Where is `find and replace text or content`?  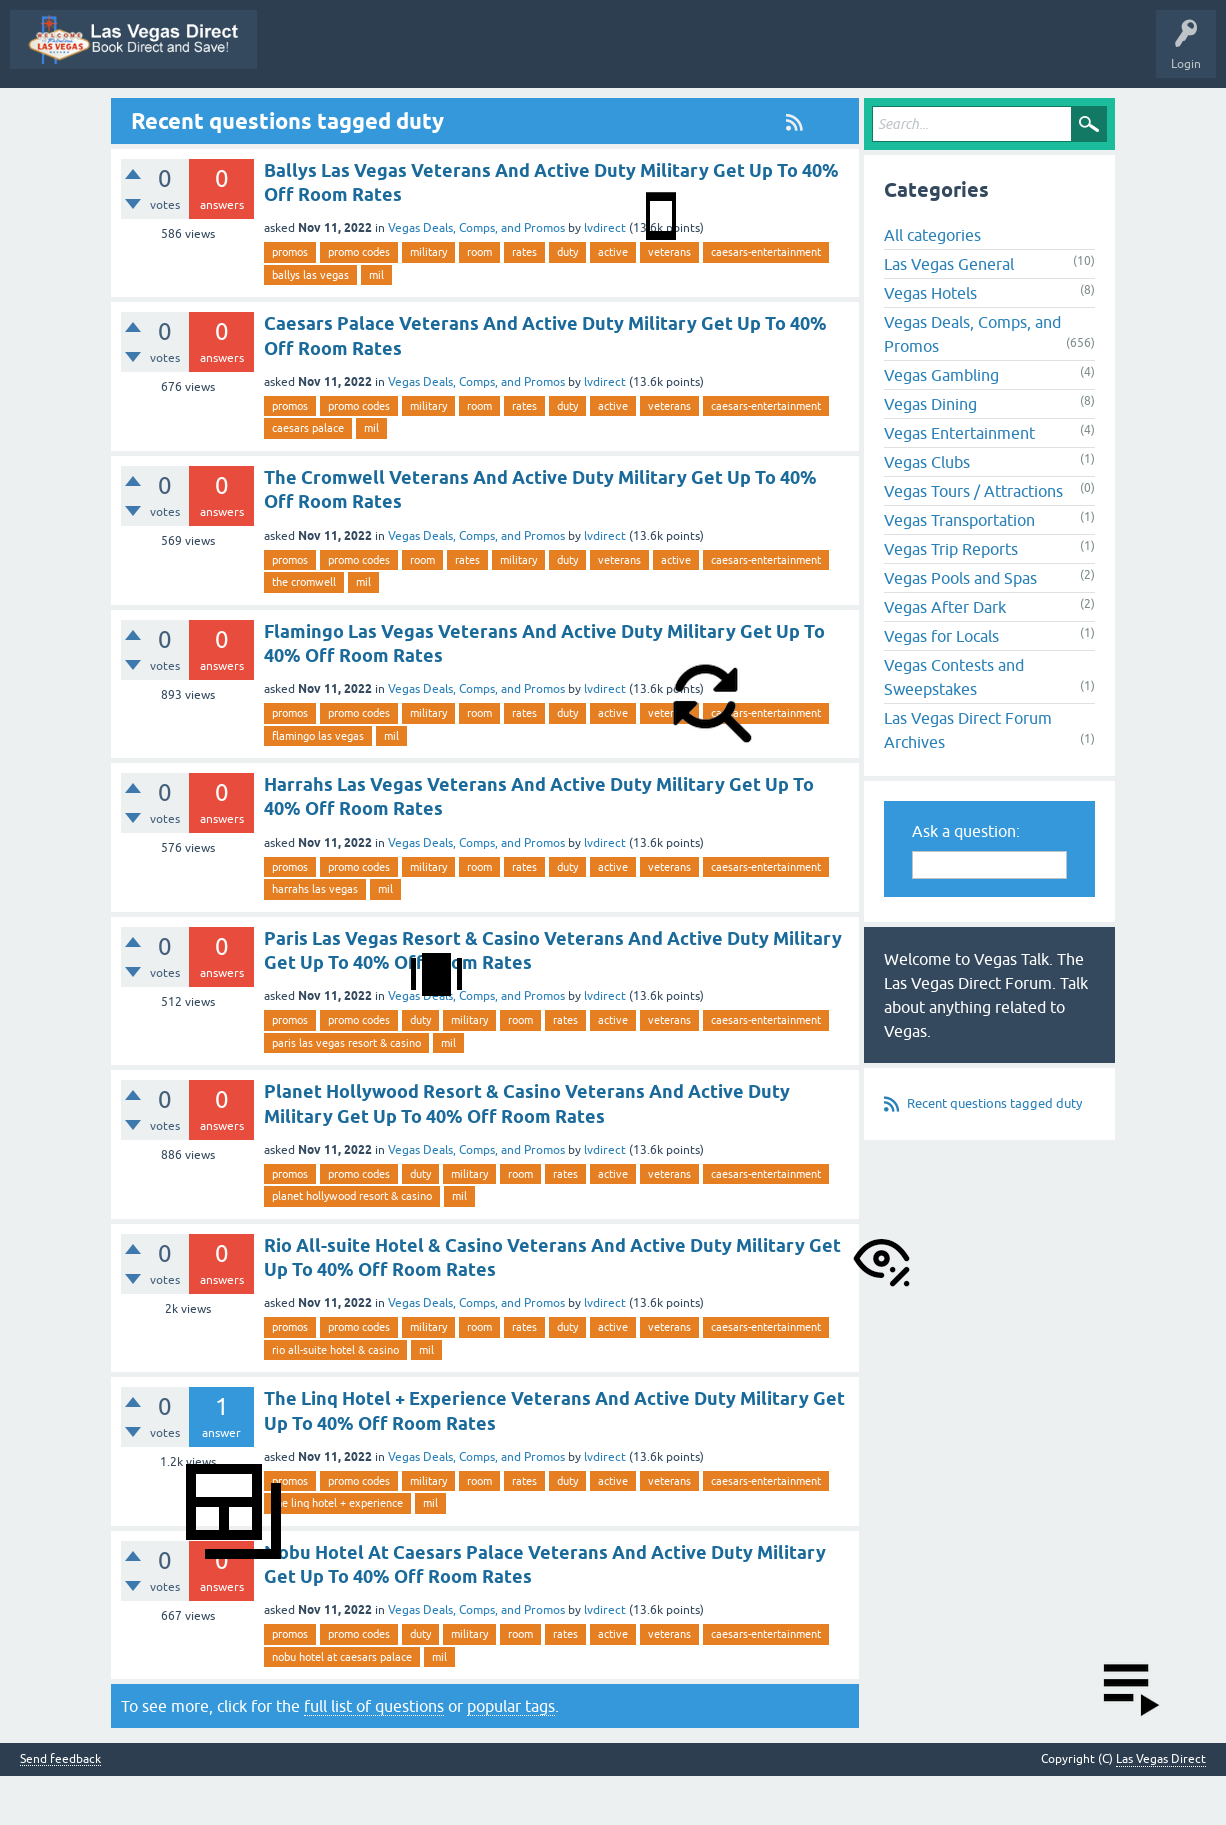
find and replace text or content is located at coordinates (710, 701).